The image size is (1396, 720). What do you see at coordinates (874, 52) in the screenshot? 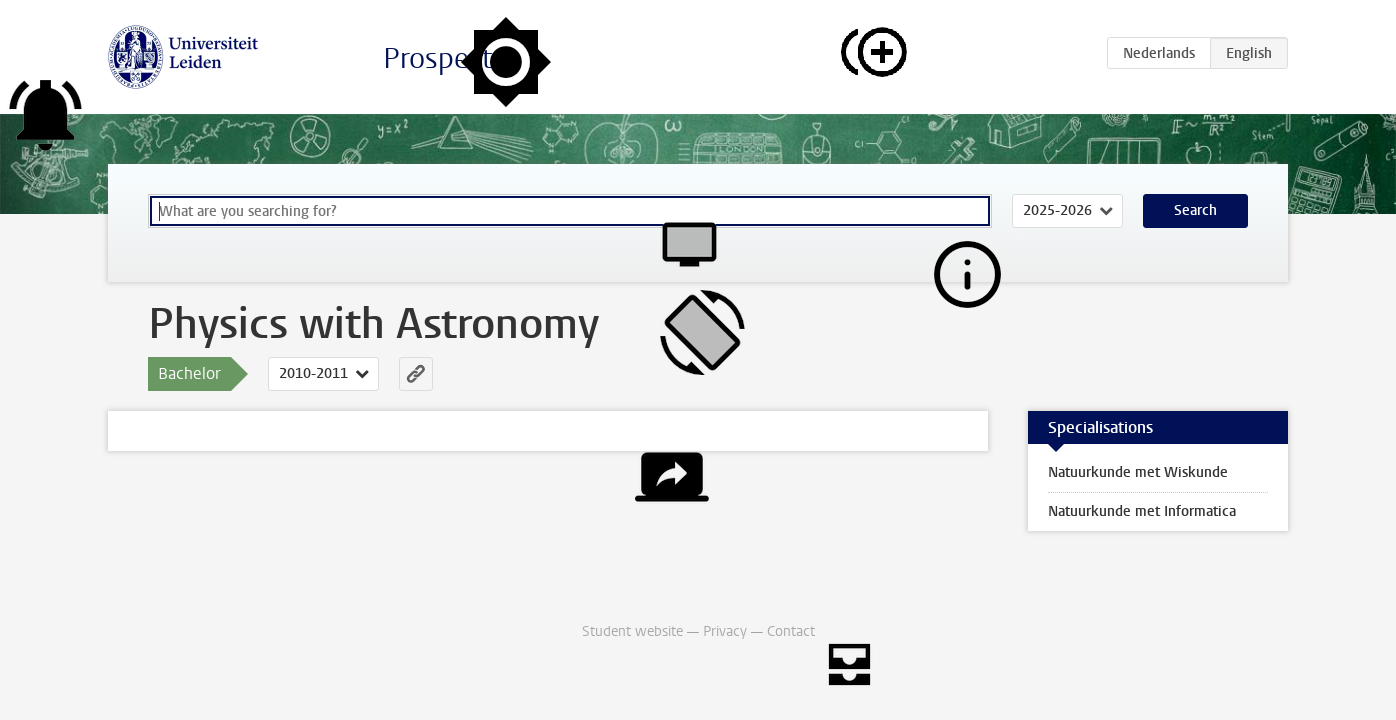
I see `add a duplicate control point` at bounding box center [874, 52].